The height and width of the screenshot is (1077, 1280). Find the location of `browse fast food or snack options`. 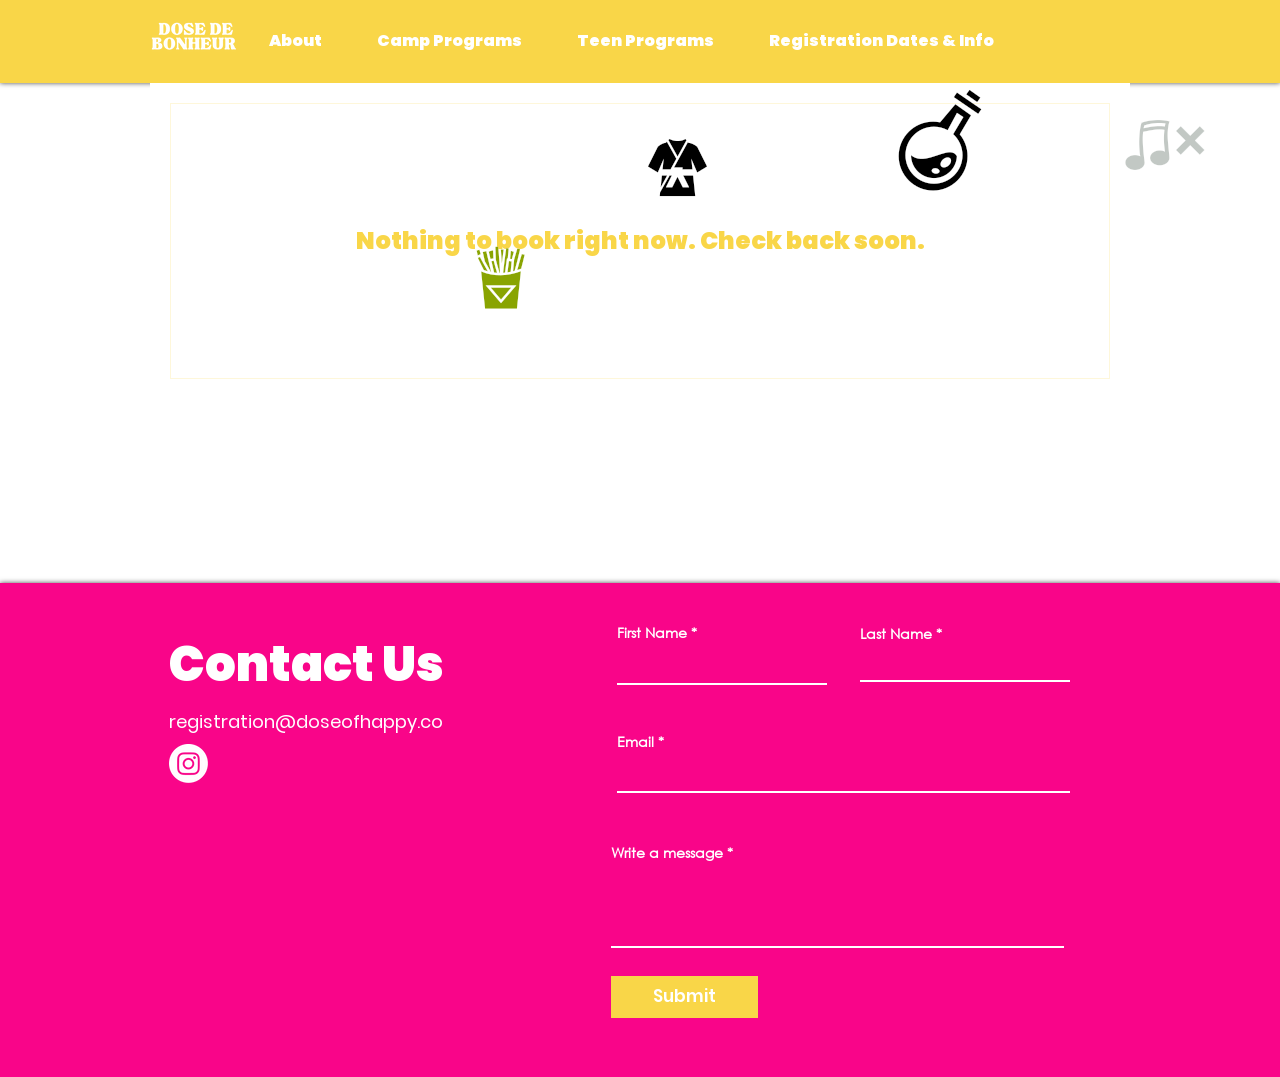

browse fast food or snack options is located at coordinates (501, 278).